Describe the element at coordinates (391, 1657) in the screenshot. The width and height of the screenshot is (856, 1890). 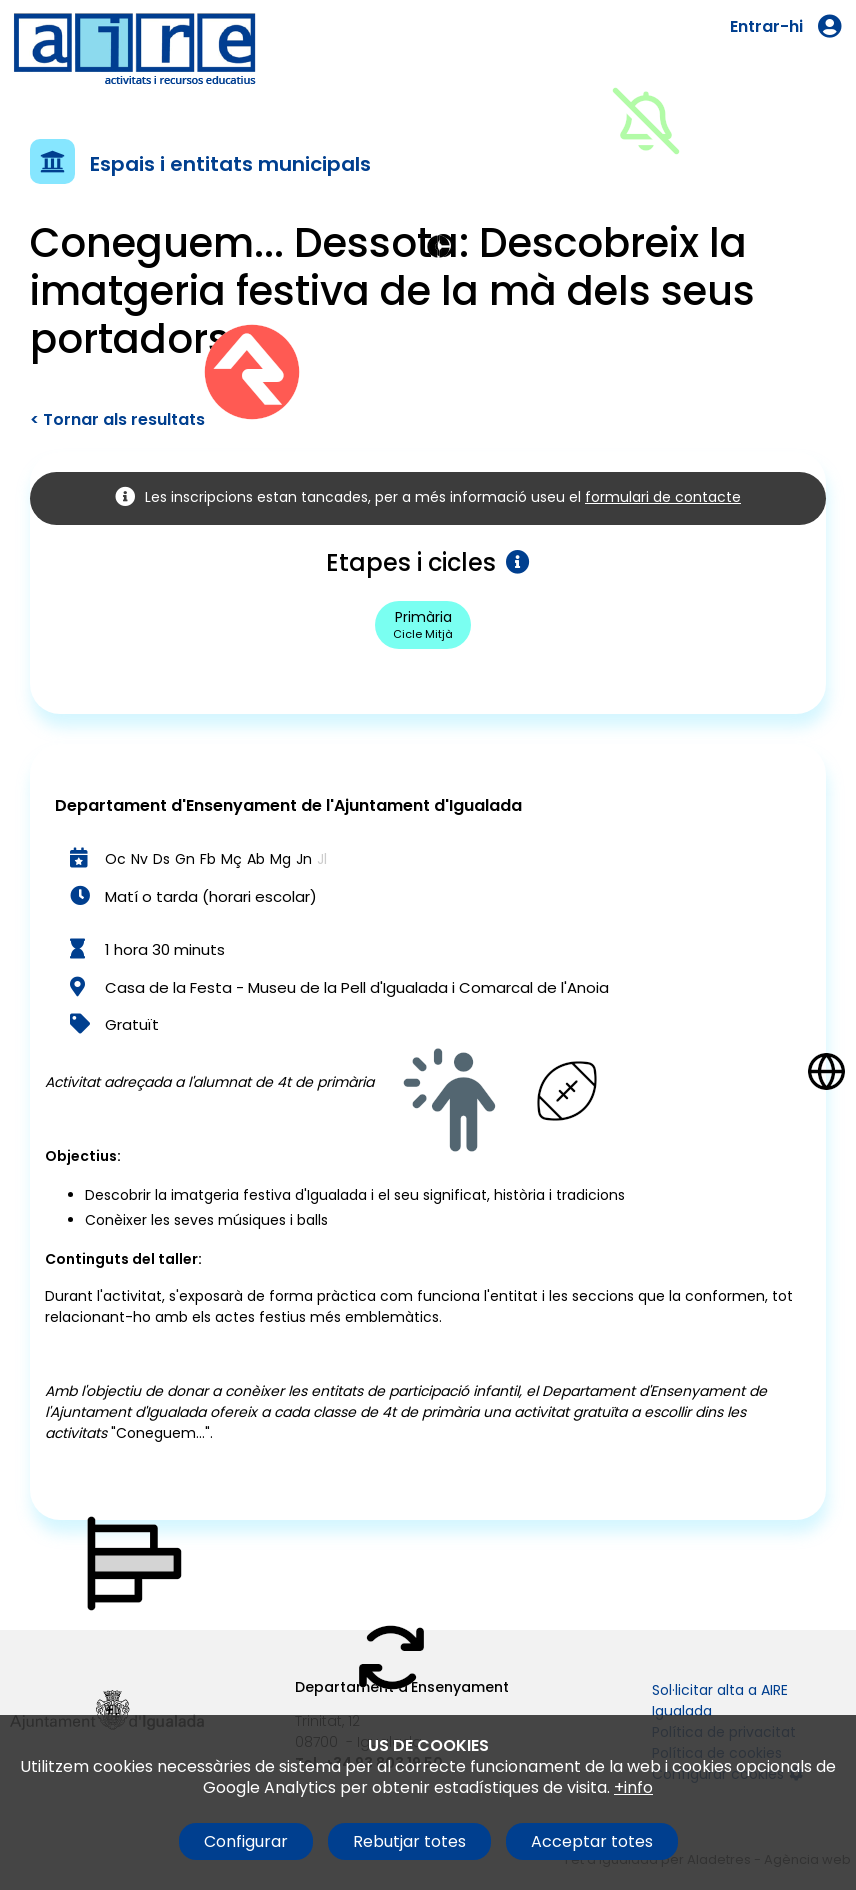
I see `refresh or reload content` at that location.